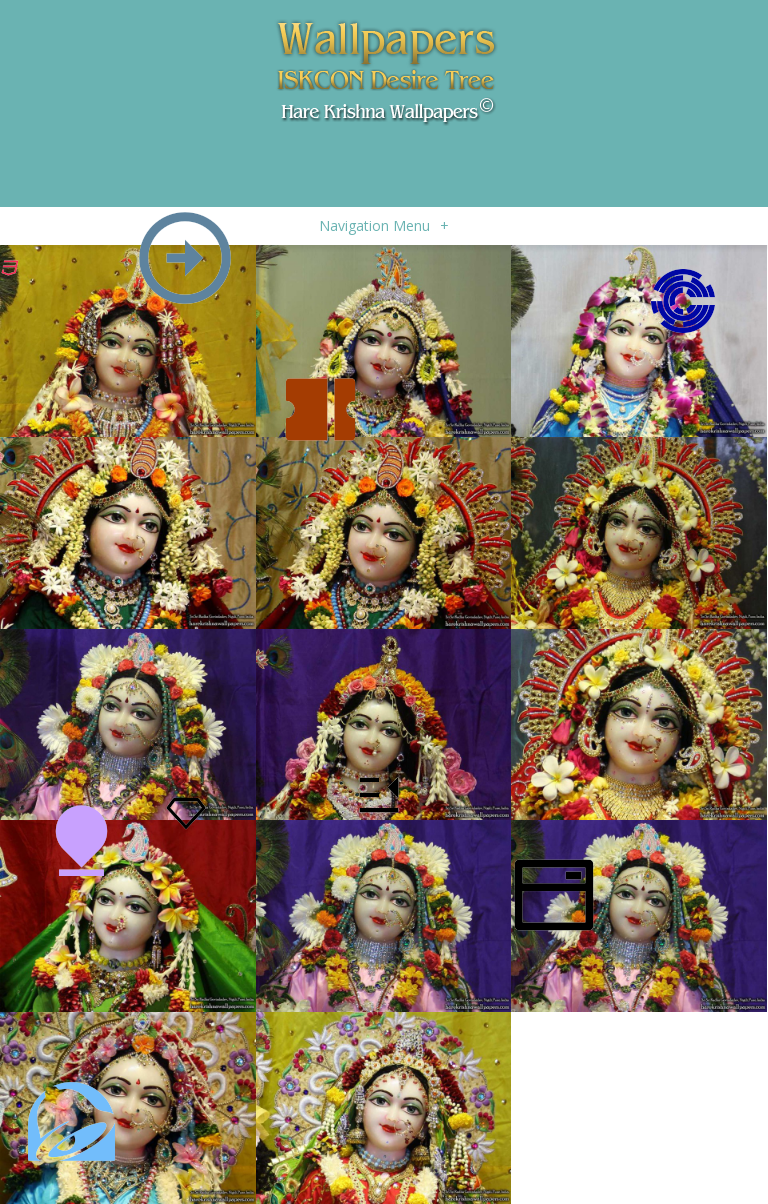  What do you see at coordinates (186, 813) in the screenshot?
I see `indicates VIP or premium membership status` at bounding box center [186, 813].